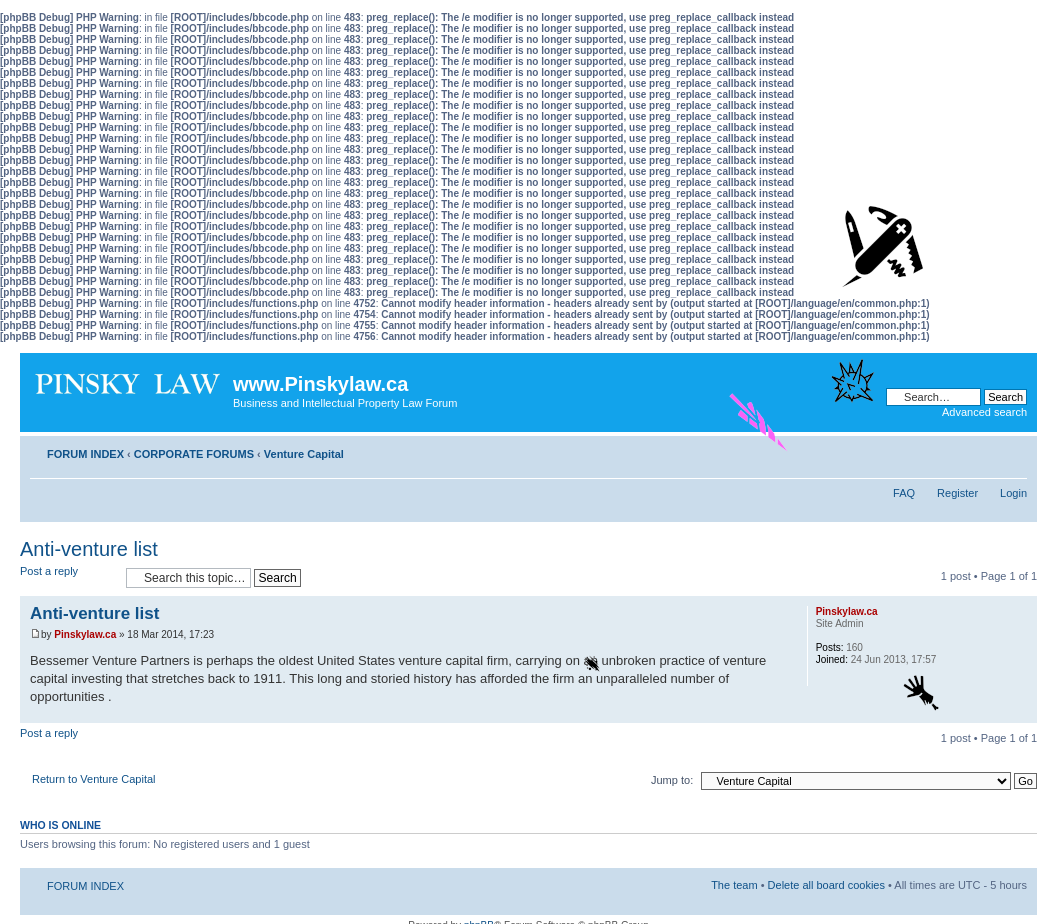 Image resolution: width=1057 pixels, height=924 pixels. Describe the element at coordinates (853, 381) in the screenshot. I see `sea urchin creature in a game inventory` at that location.